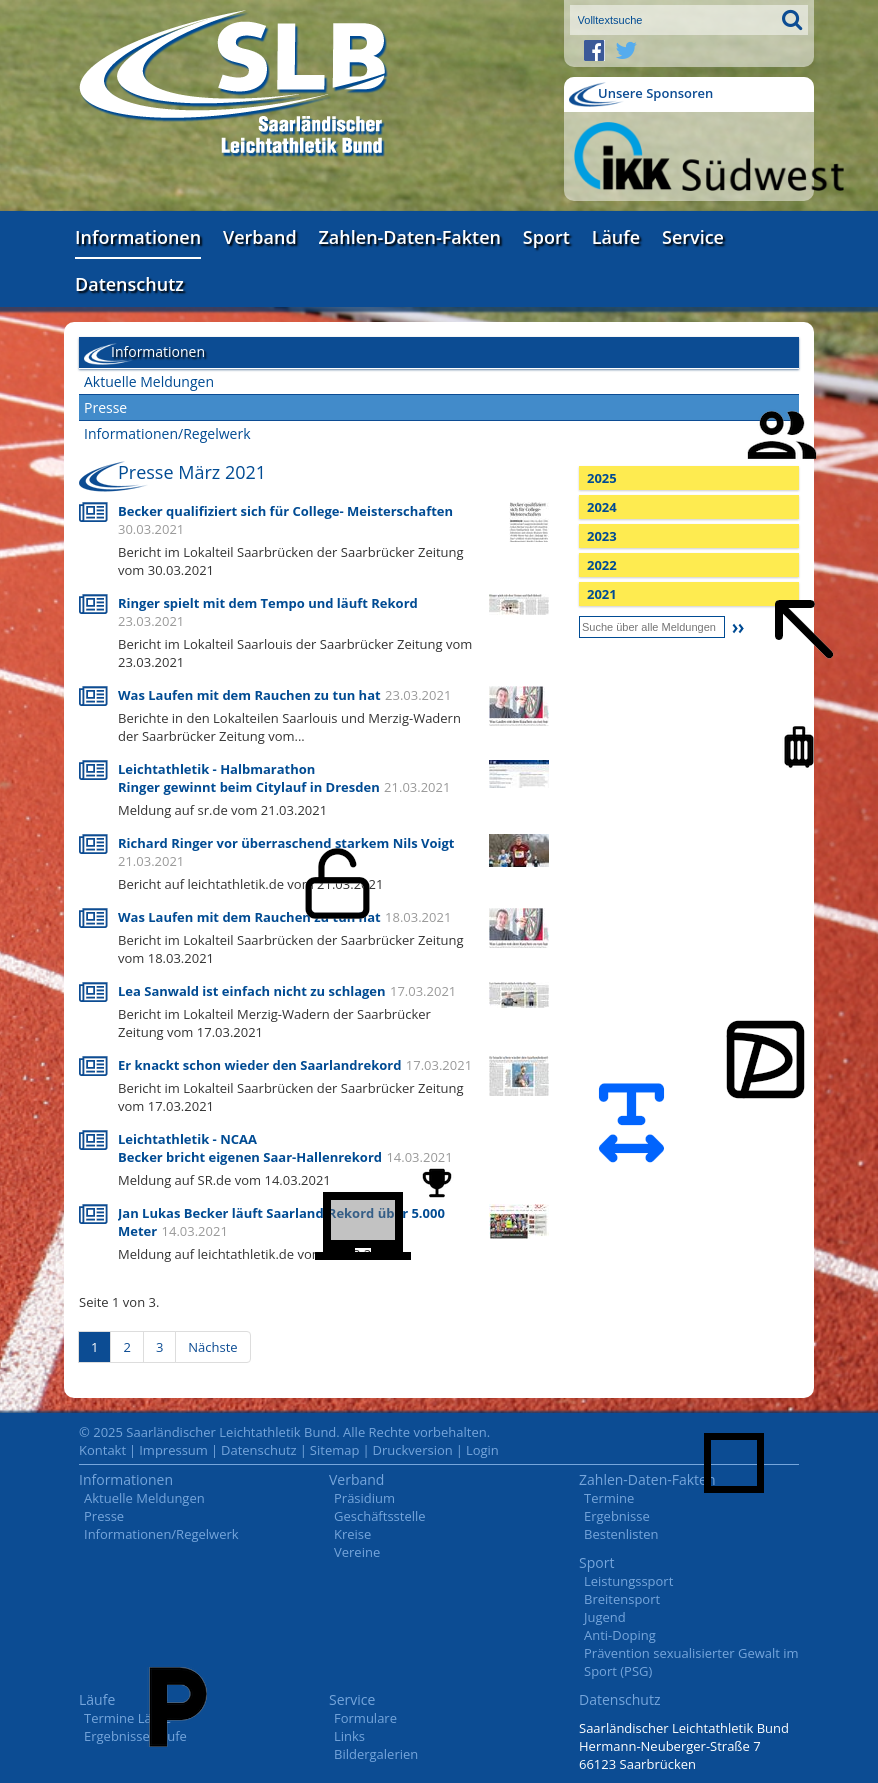  I want to click on navigate to the northwest direction, so click(803, 628).